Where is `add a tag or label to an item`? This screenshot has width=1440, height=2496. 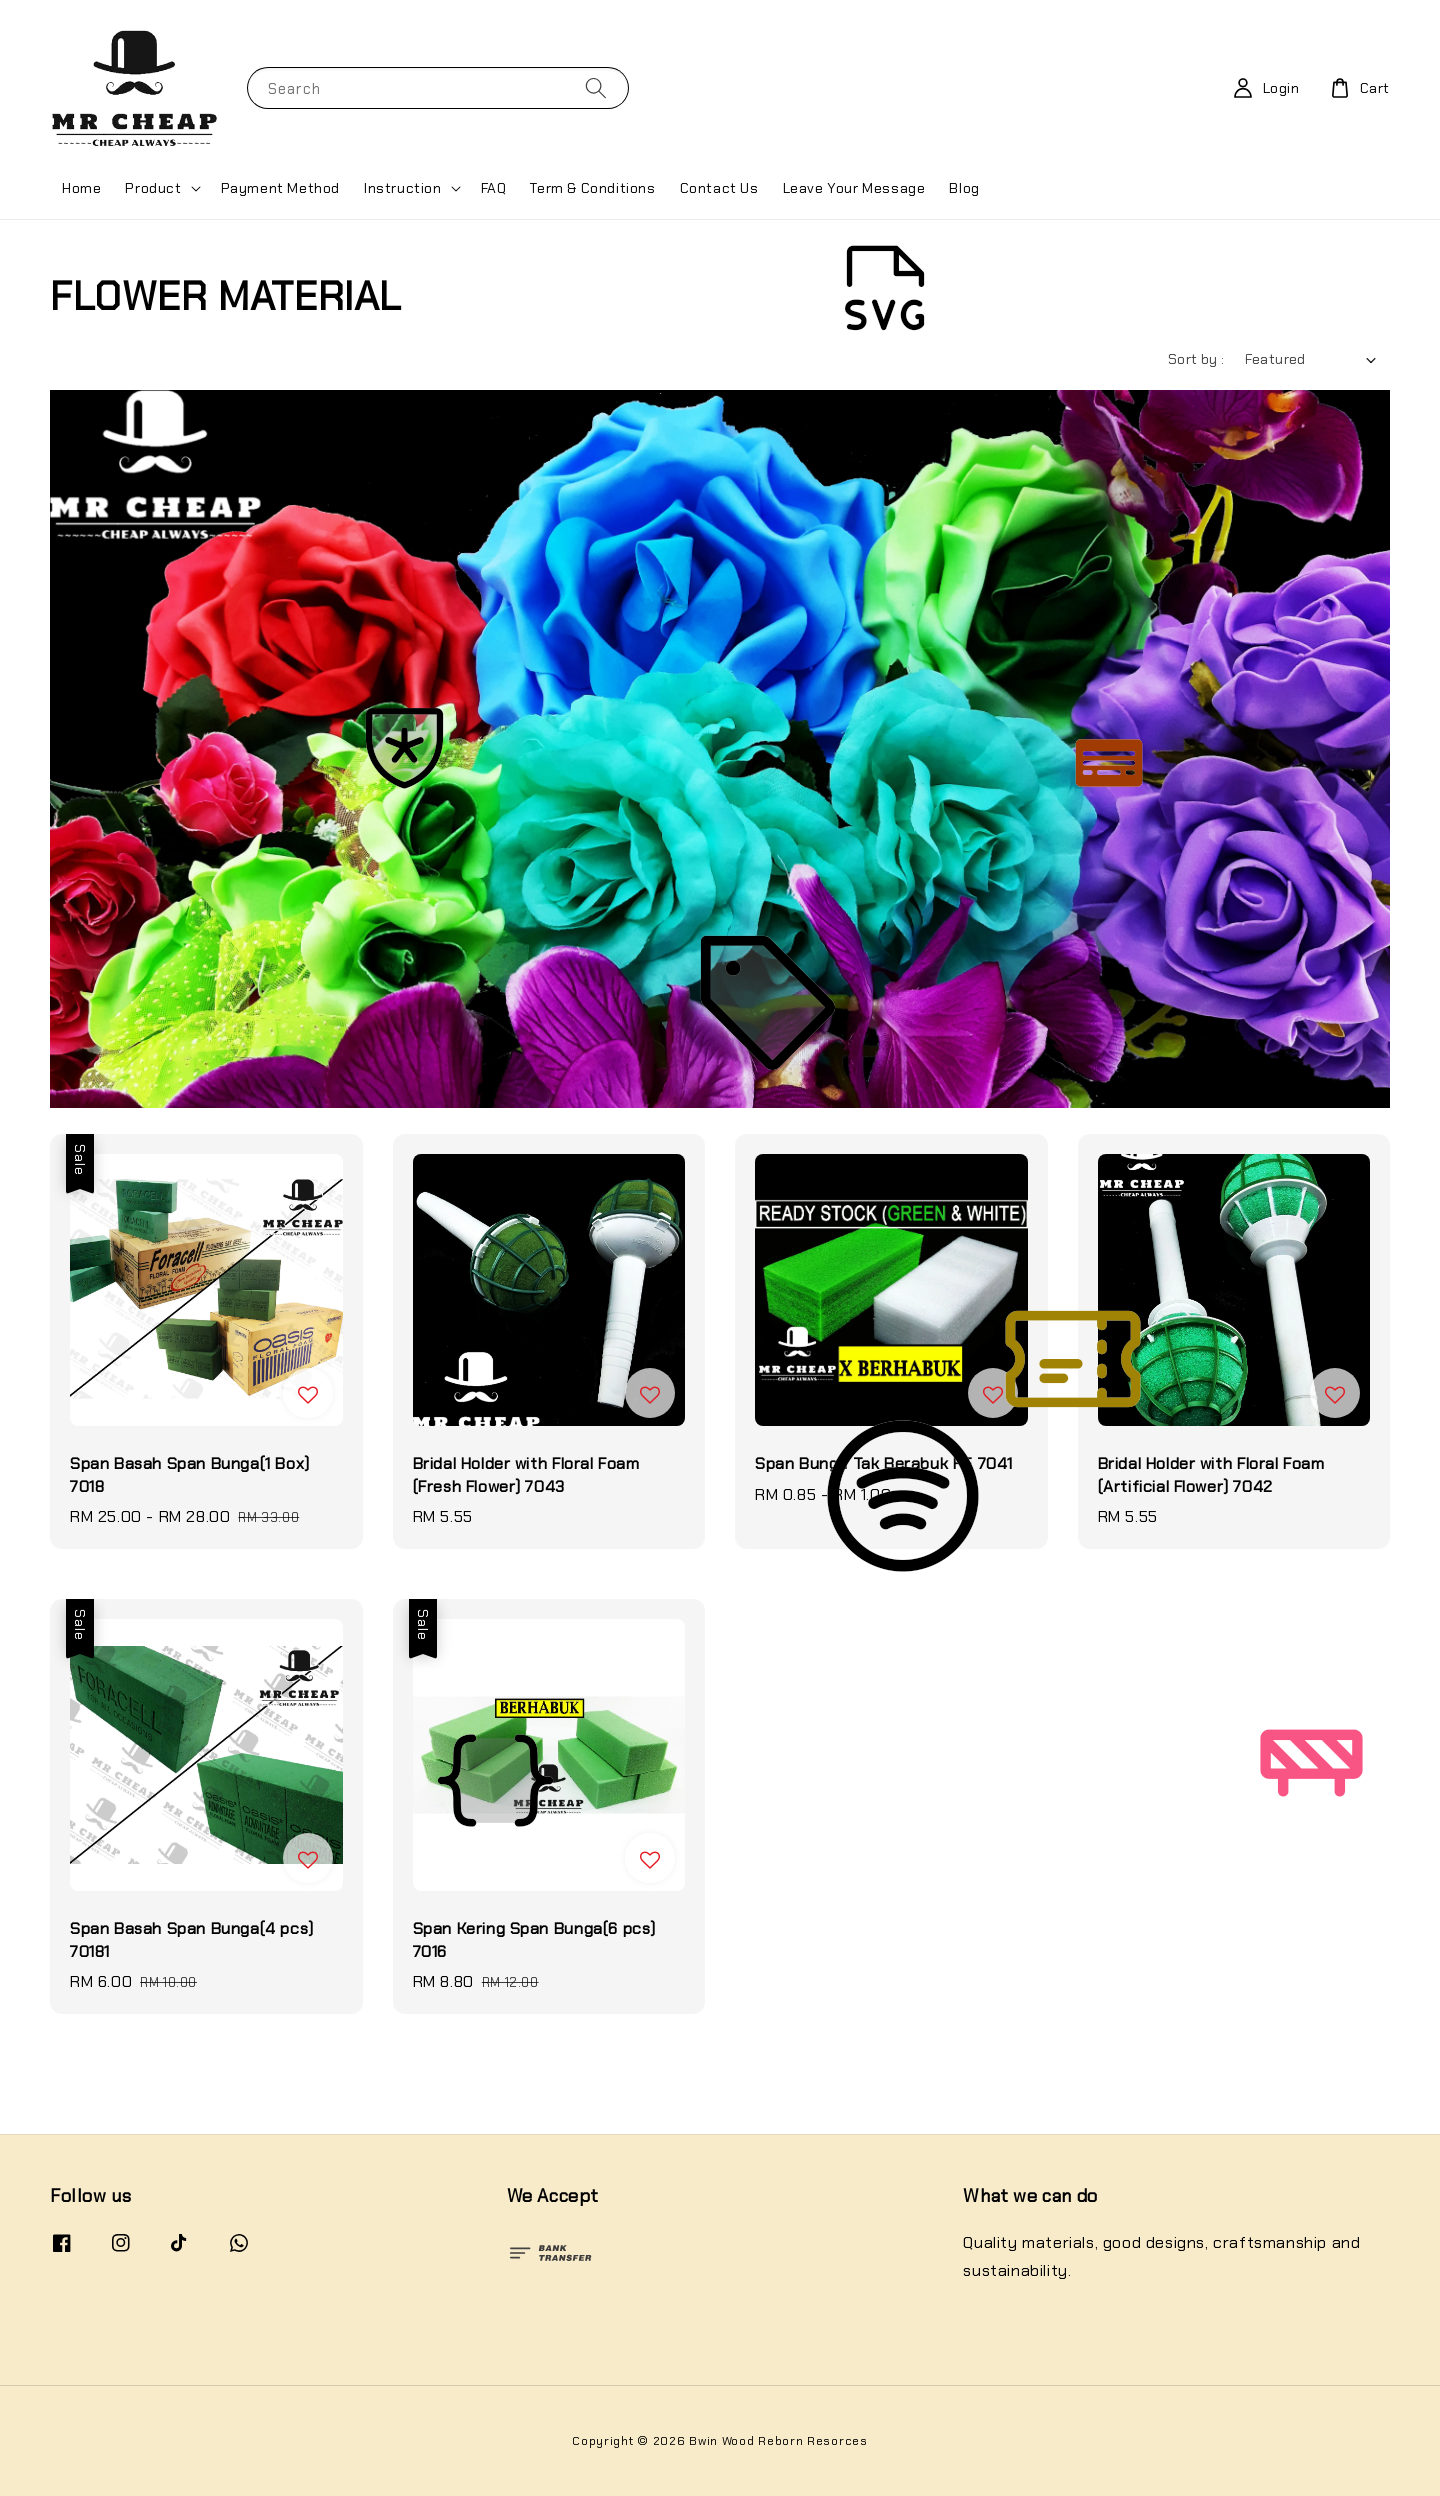 add a tag or label to an item is located at coordinates (760, 995).